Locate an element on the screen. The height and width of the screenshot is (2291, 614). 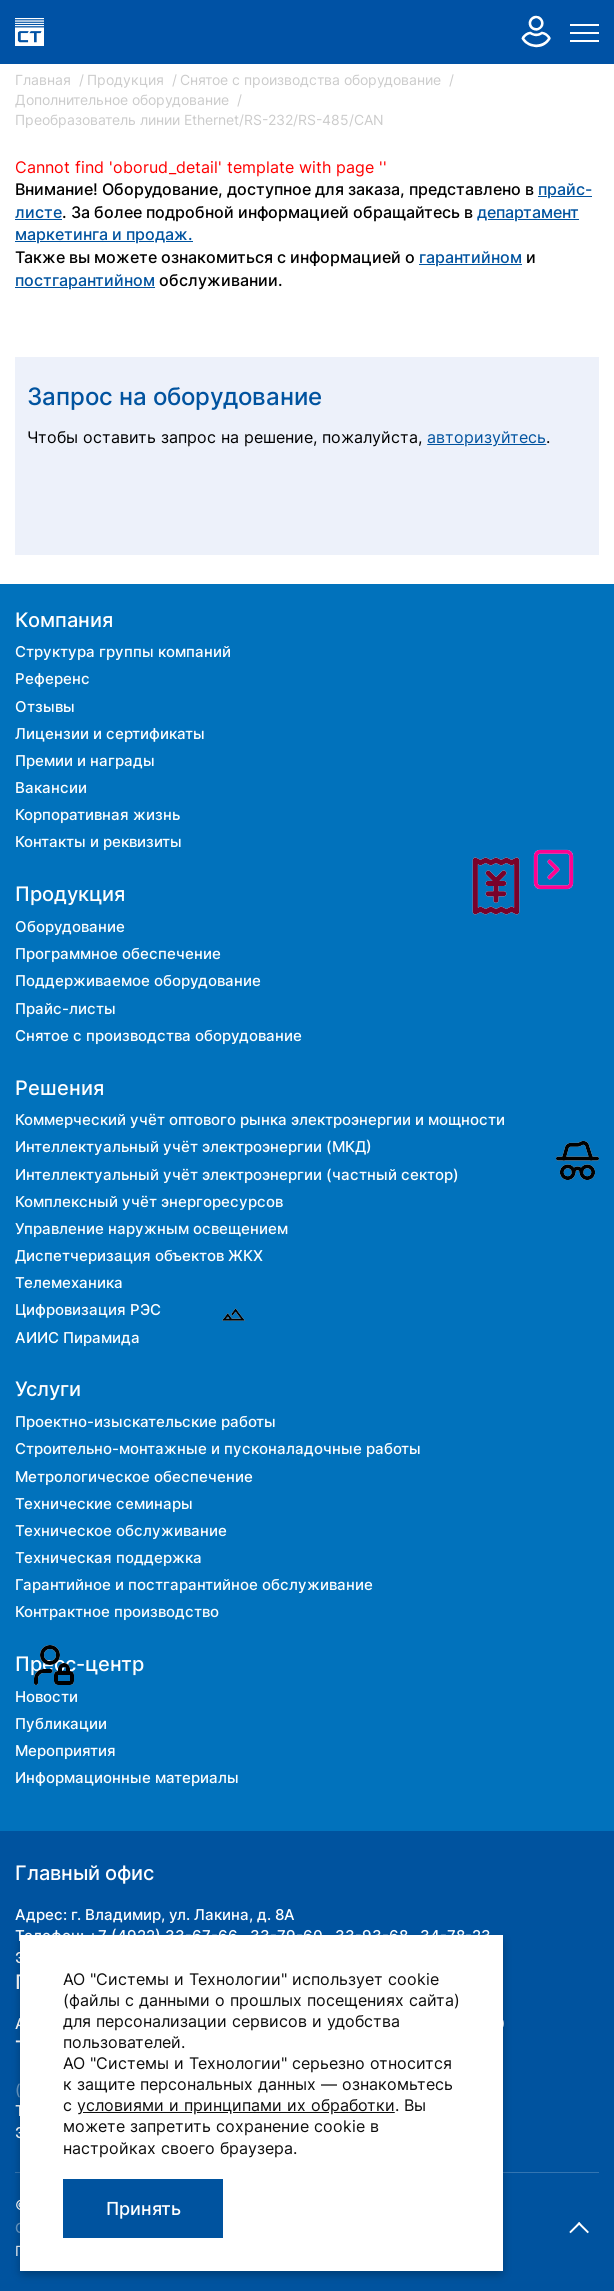
view terrain or topographic map layer is located at coordinates (233, 1314).